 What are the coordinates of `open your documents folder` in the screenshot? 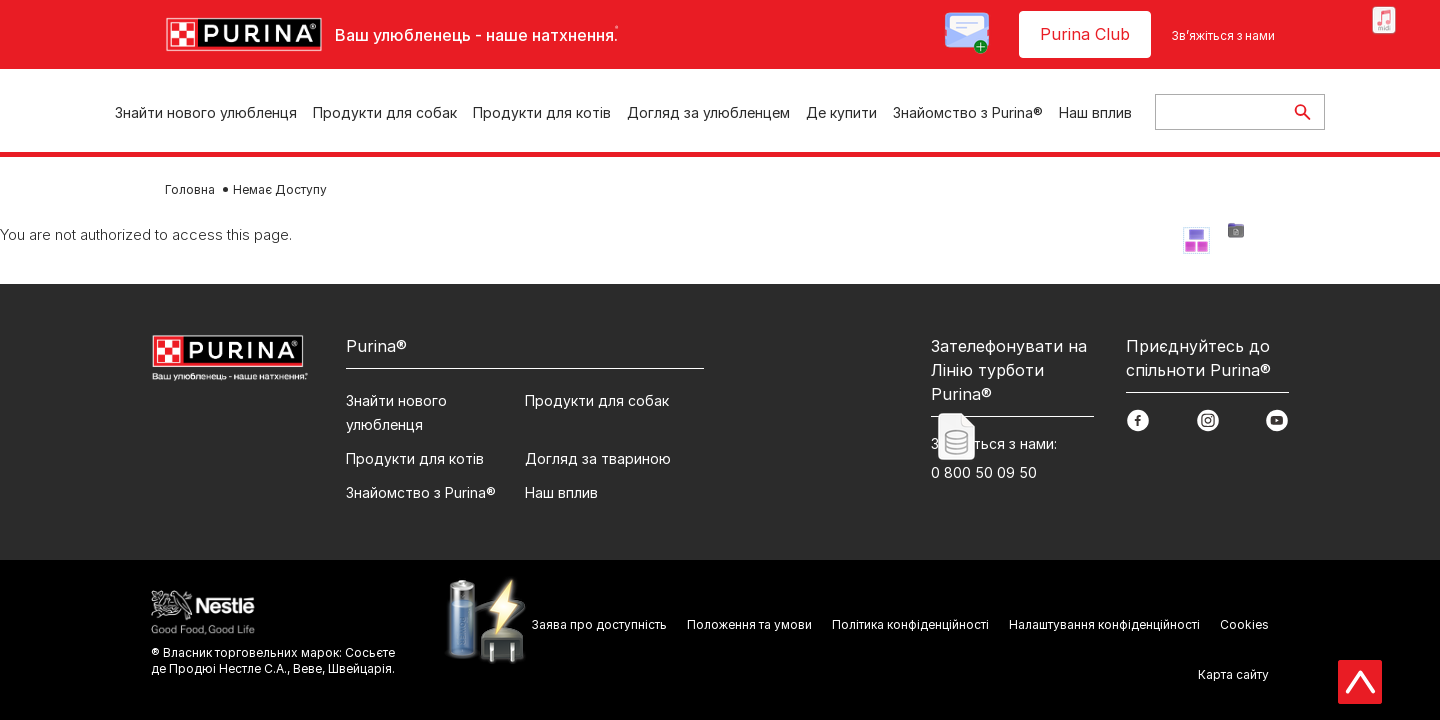 It's located at (1236, 230).